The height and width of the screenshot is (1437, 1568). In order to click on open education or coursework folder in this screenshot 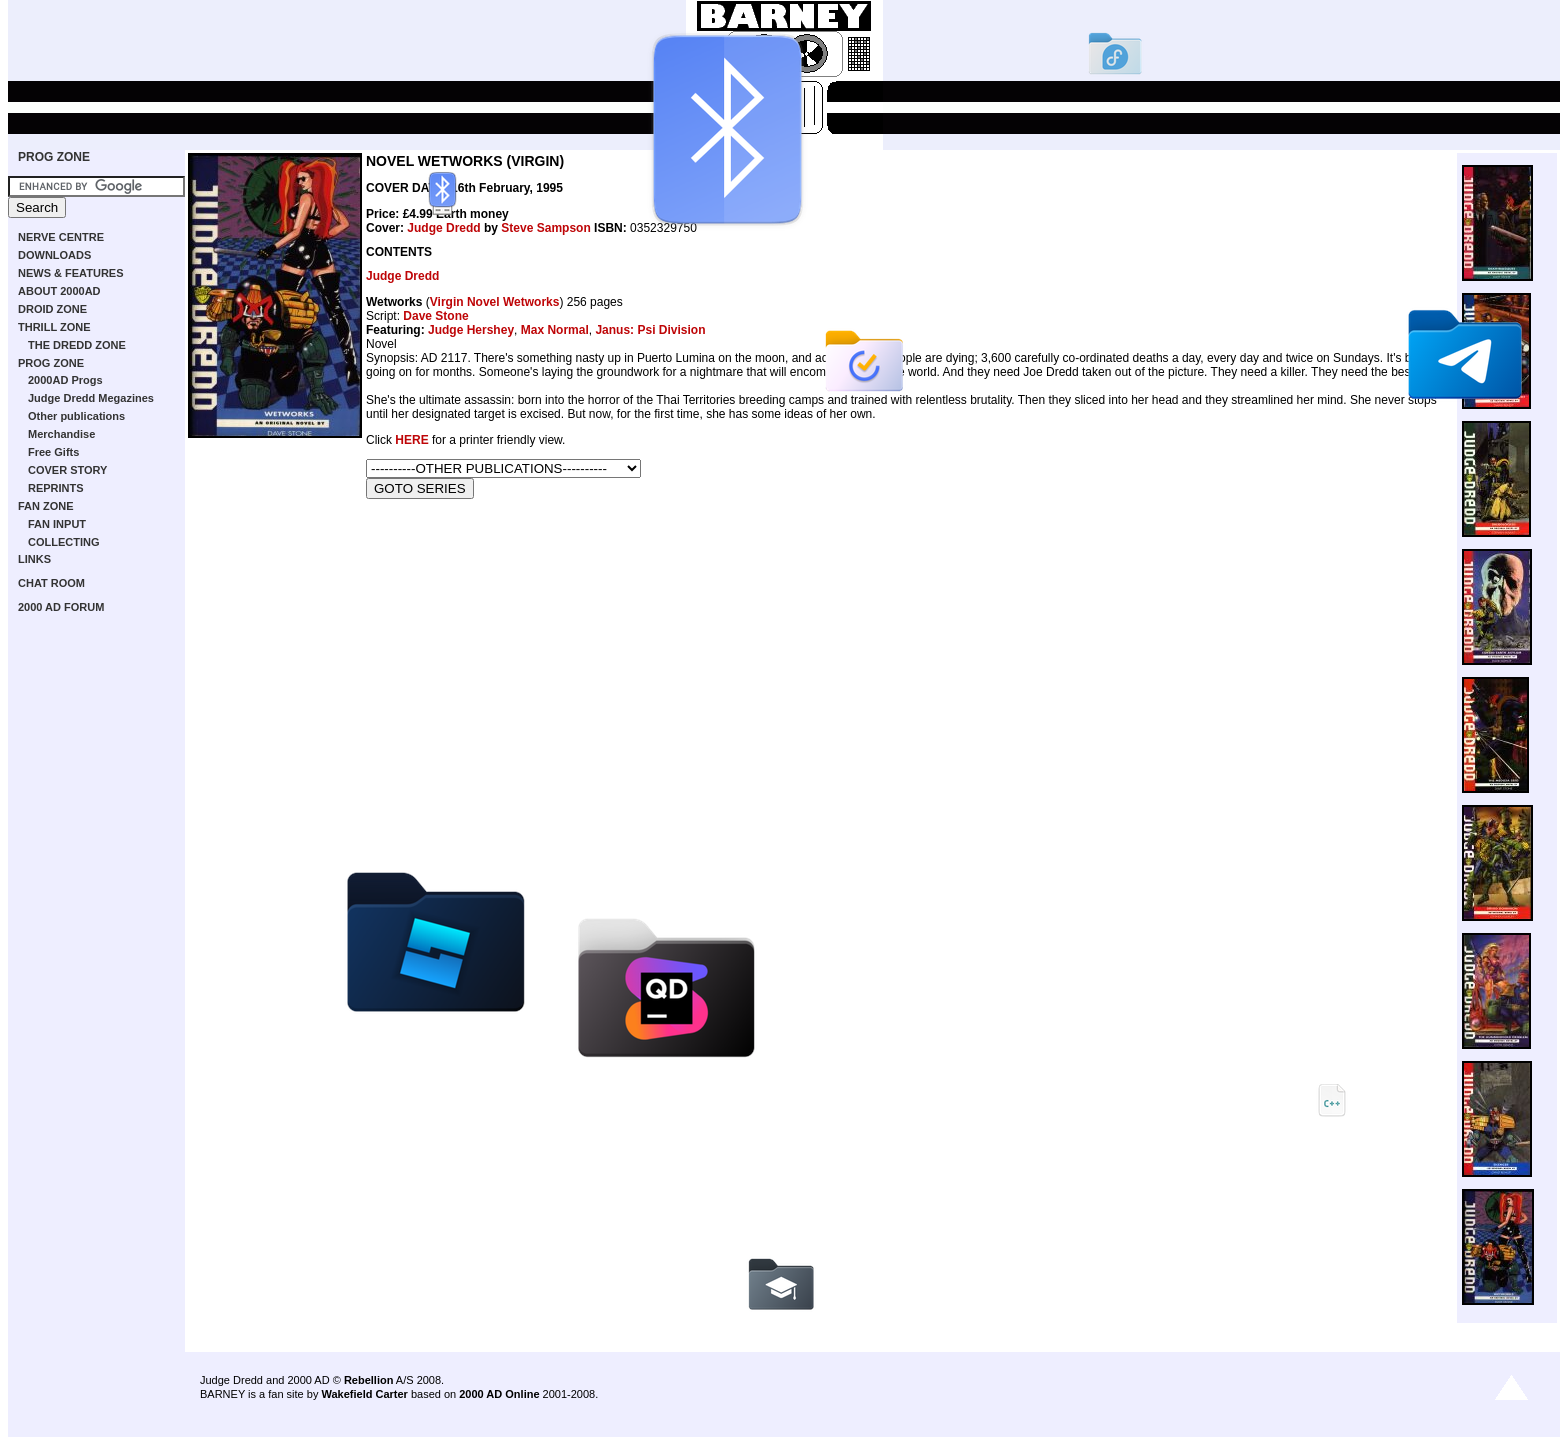, I will do `click(781, 1286)`.